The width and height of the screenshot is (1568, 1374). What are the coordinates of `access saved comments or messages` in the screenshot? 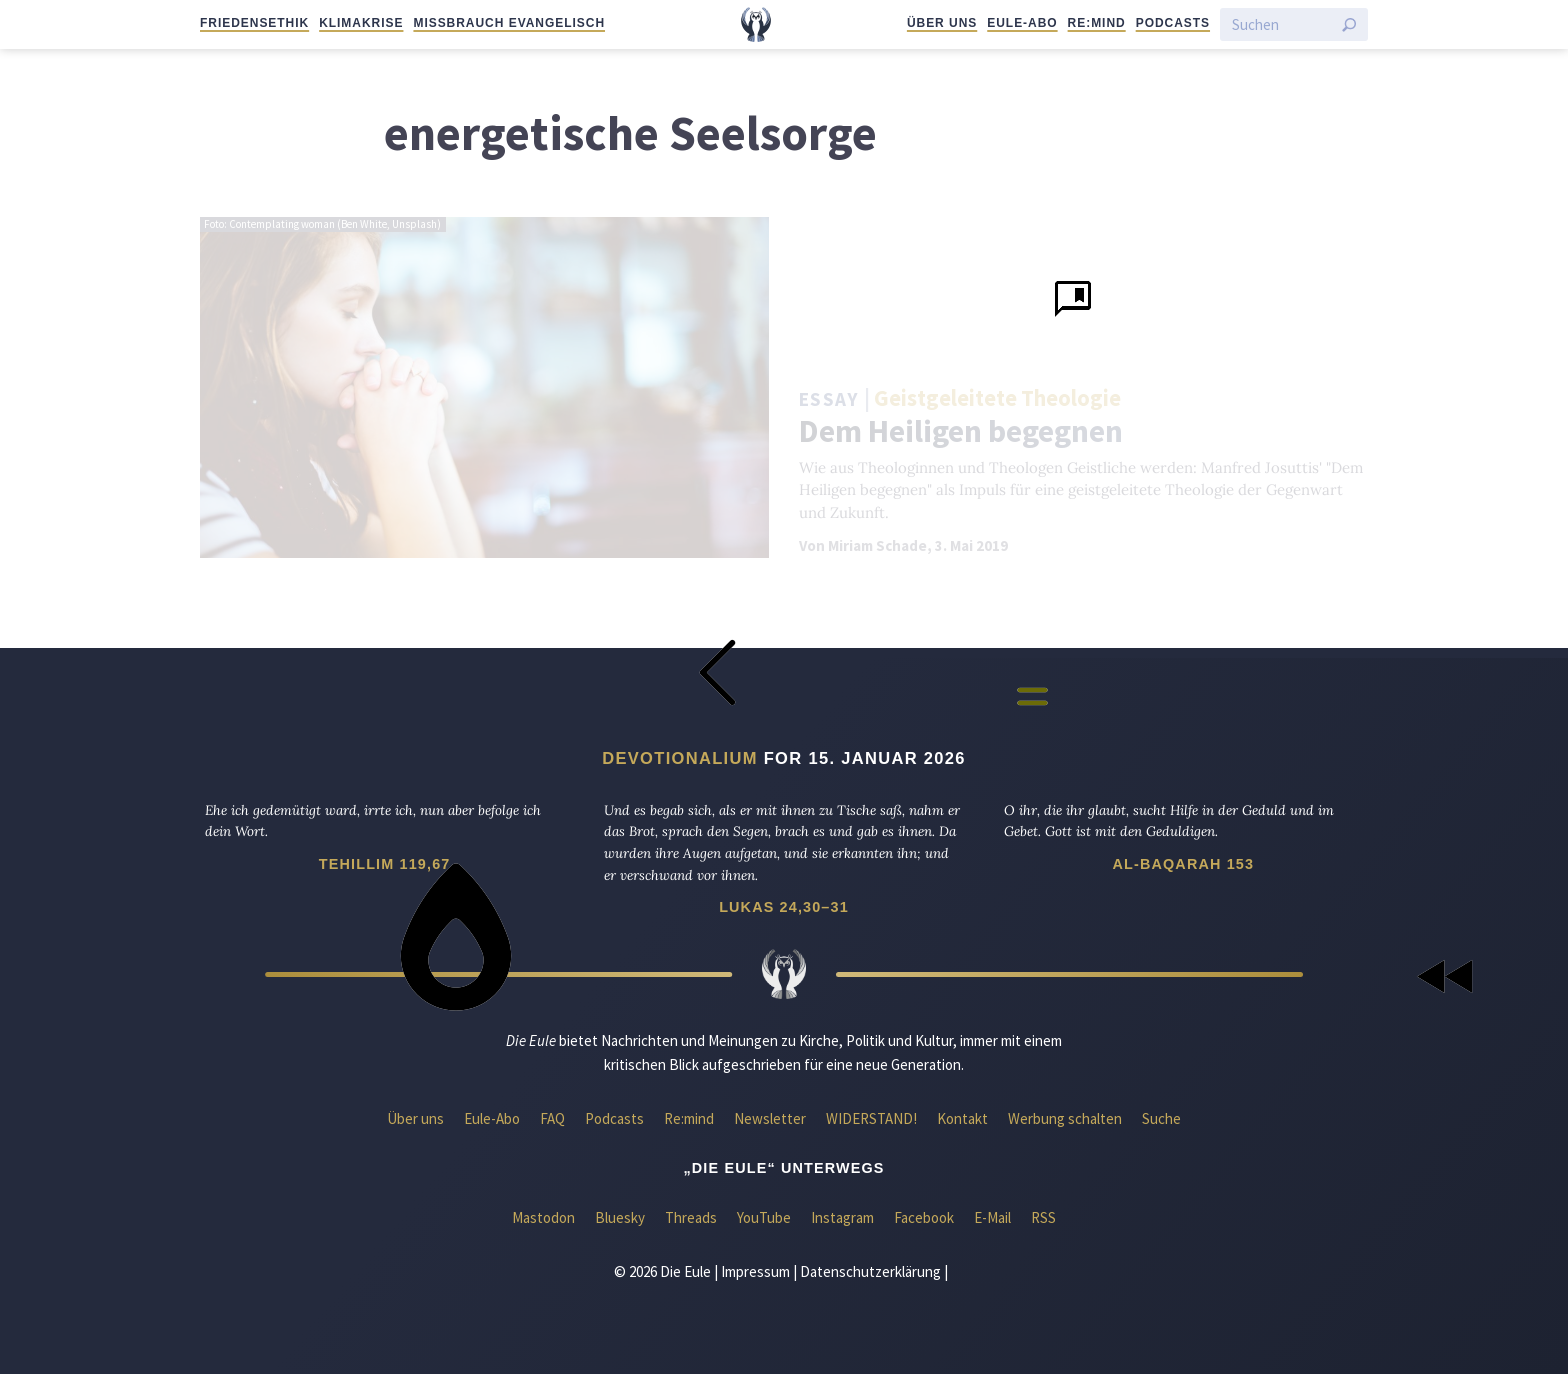 It's located at (1073, 299).